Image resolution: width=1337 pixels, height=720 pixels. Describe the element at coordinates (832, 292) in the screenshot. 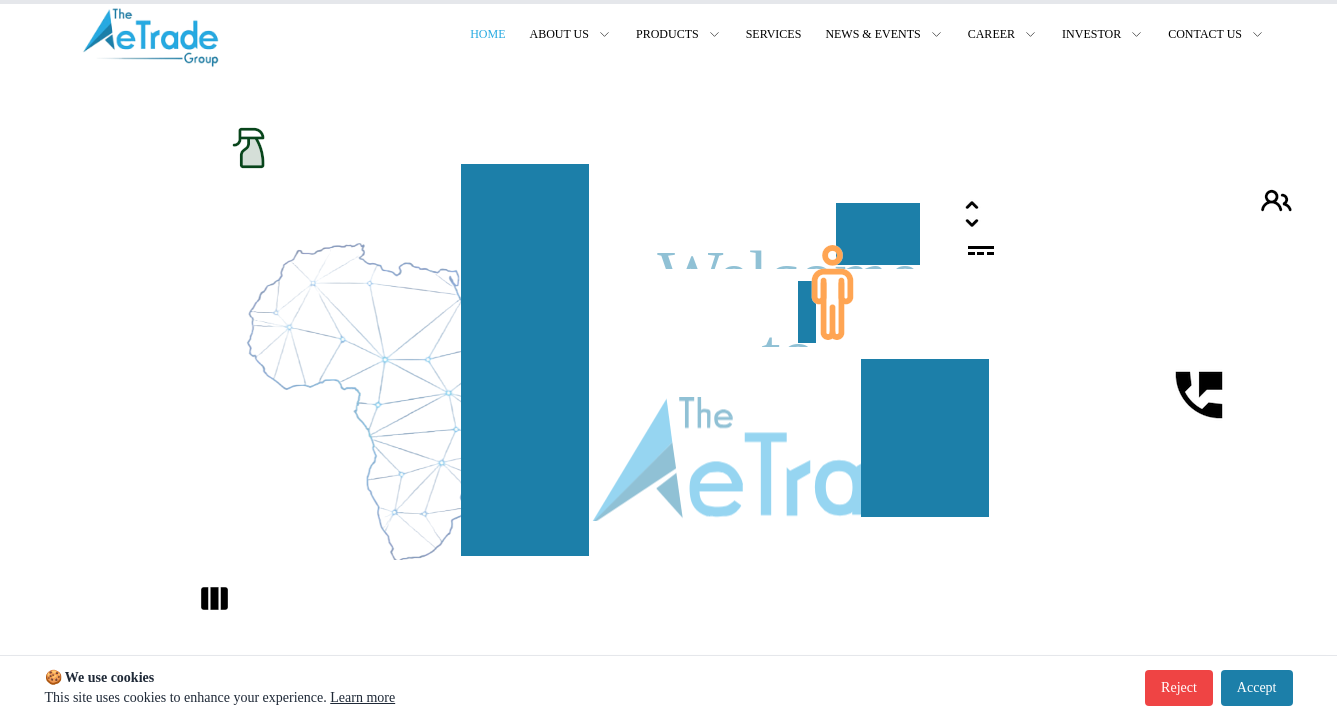

I see `view male user profile` at that location.